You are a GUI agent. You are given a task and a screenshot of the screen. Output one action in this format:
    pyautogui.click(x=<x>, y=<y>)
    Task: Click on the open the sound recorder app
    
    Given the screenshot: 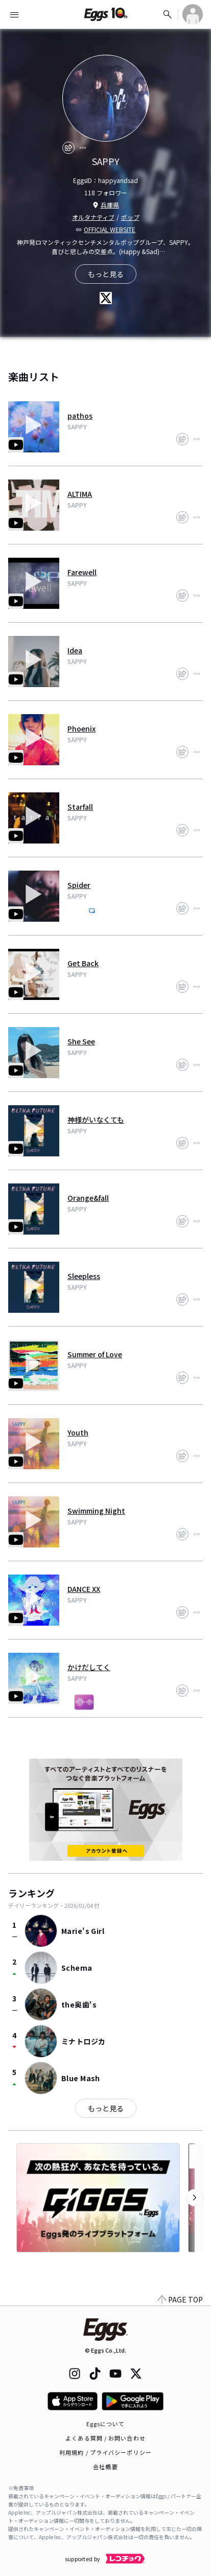 What is the action you would take?
    pyautogui.click(x=84, y=1702)
    